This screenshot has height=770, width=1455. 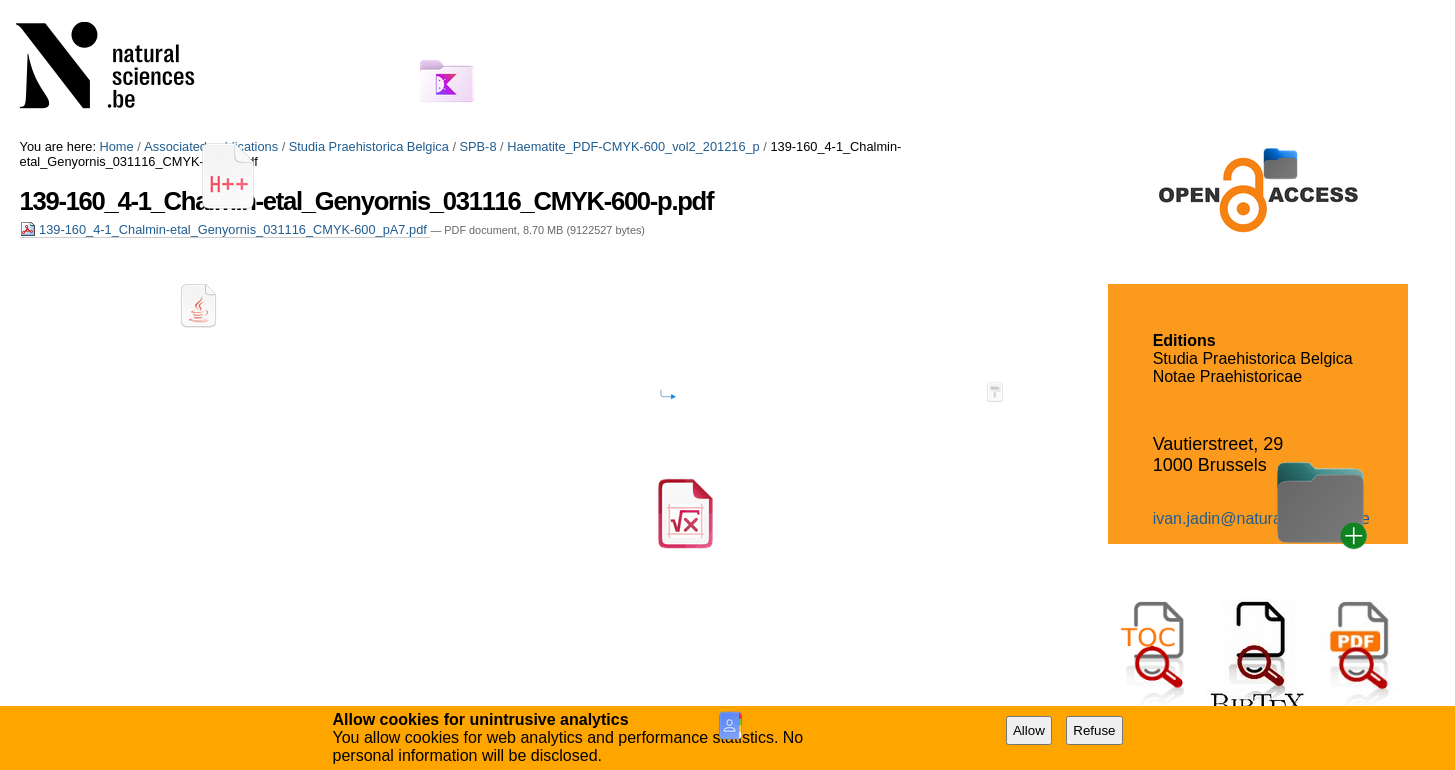 I want to click on a c++ header file, so click(x=228, y=176).